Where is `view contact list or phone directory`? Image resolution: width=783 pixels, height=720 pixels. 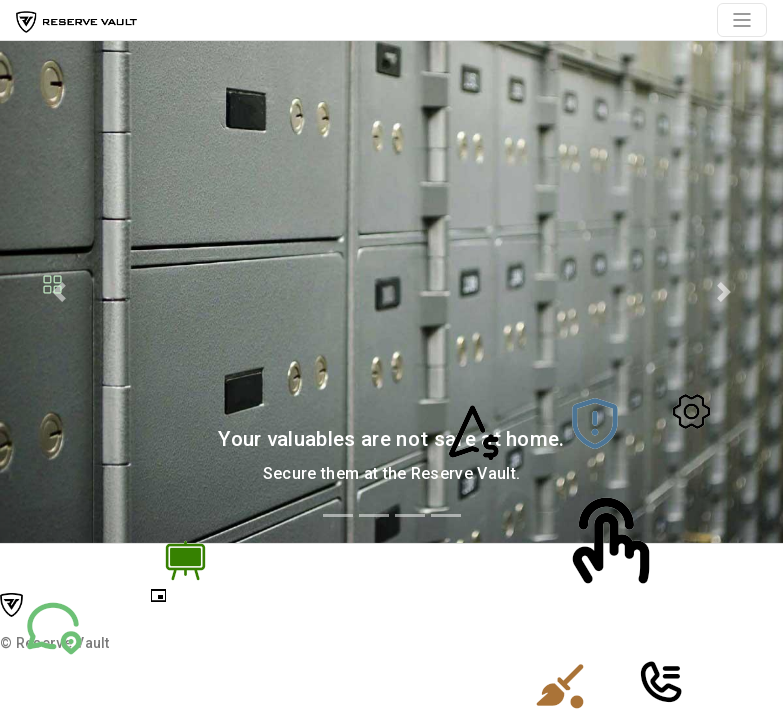 view contact list or phone directory is located at coordinates (662, 681).